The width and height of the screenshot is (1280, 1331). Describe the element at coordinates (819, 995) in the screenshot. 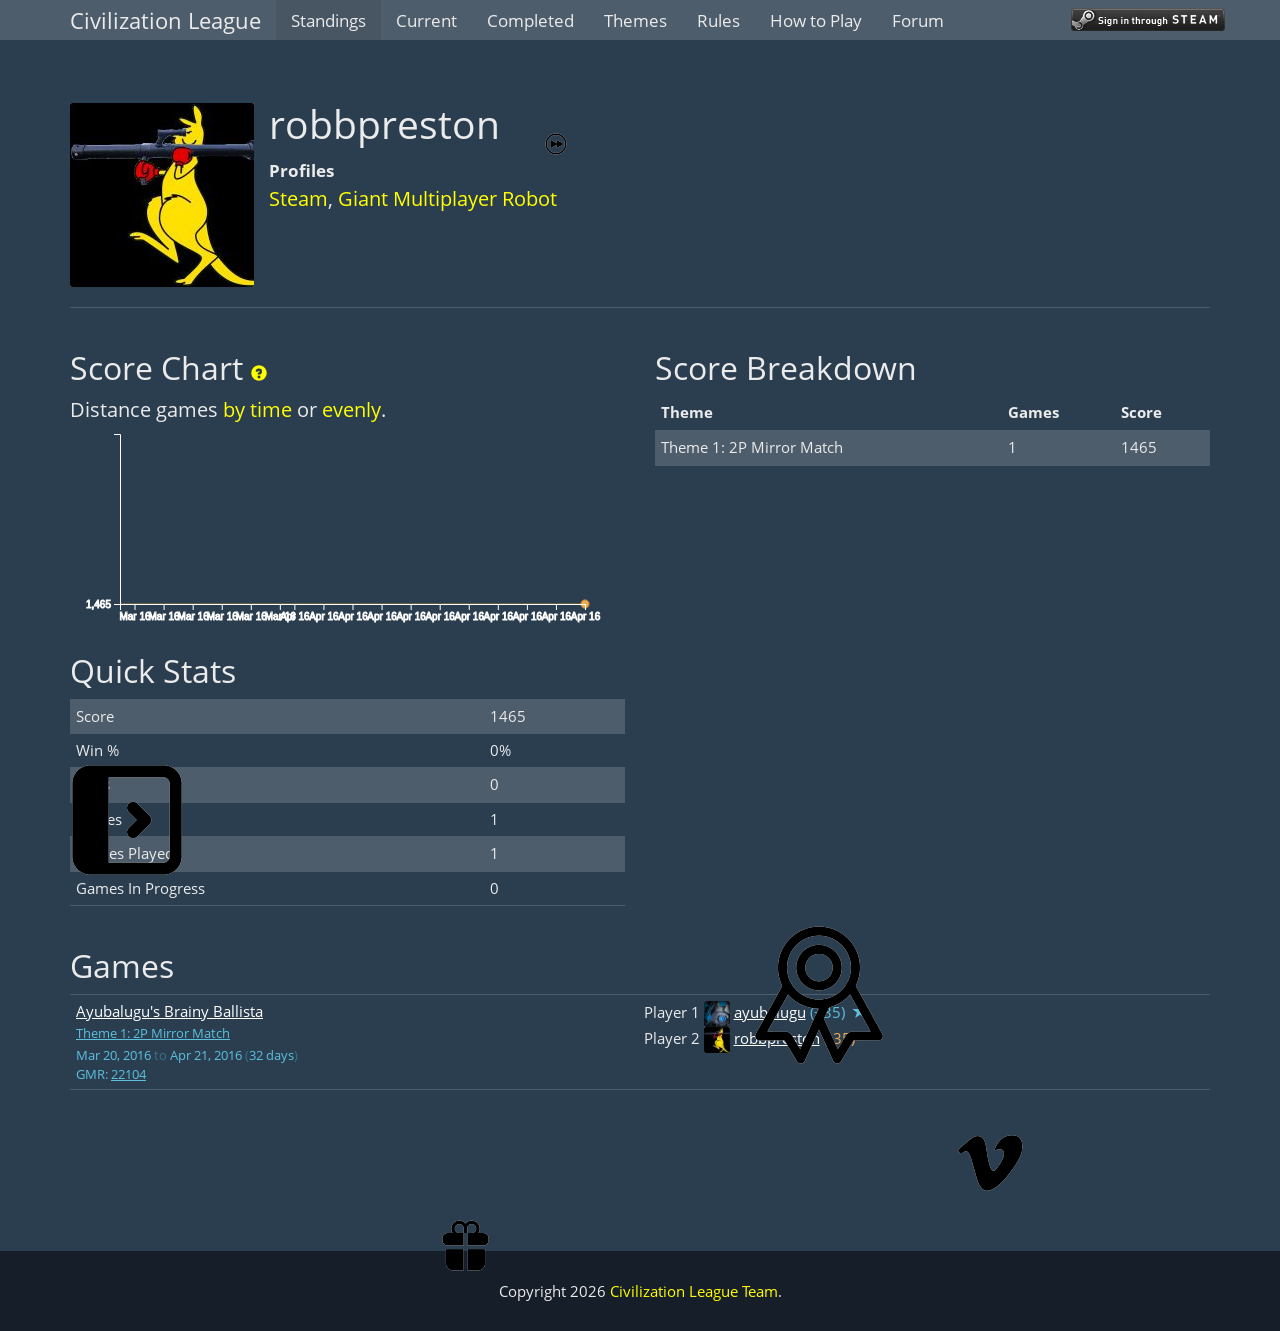

I see `view achievements or awards` at that location.